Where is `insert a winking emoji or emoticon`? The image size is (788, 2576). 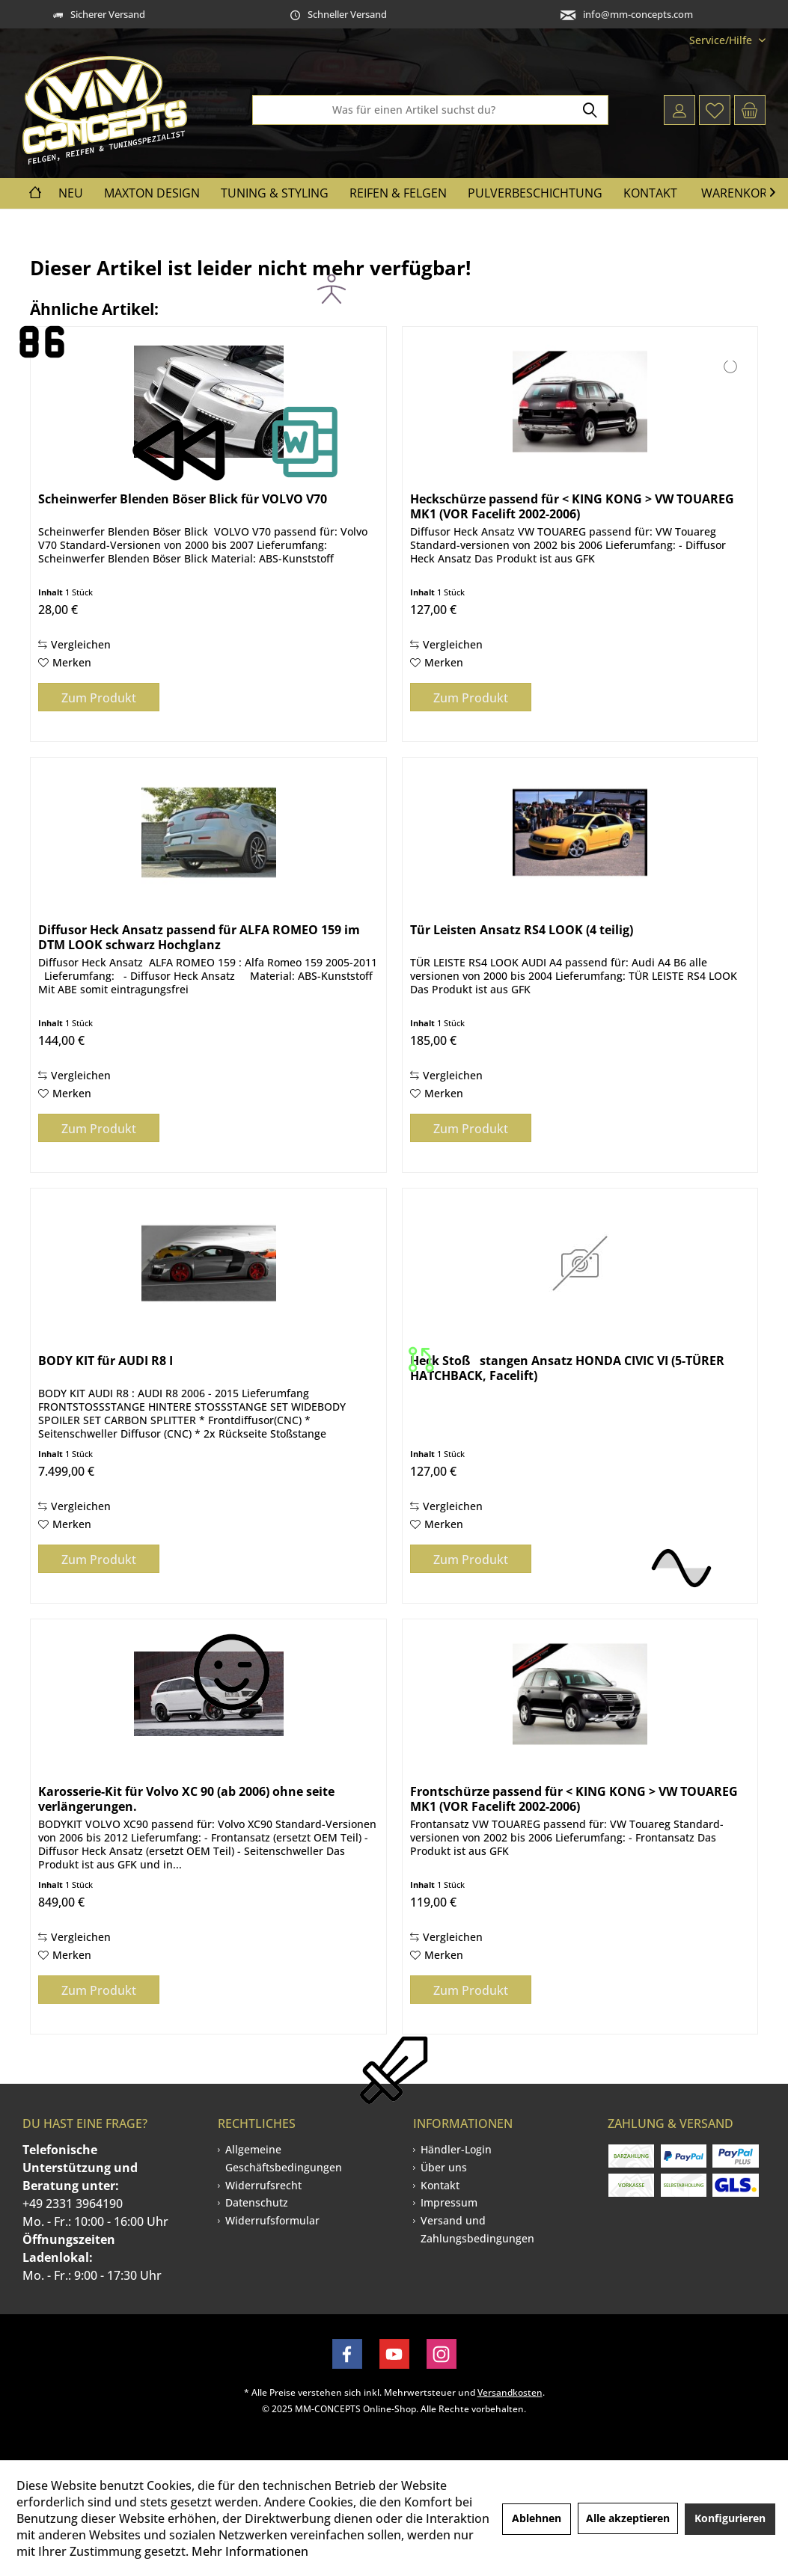 insert a winking emoji or emoticon is located at coordinates (231, 1672).